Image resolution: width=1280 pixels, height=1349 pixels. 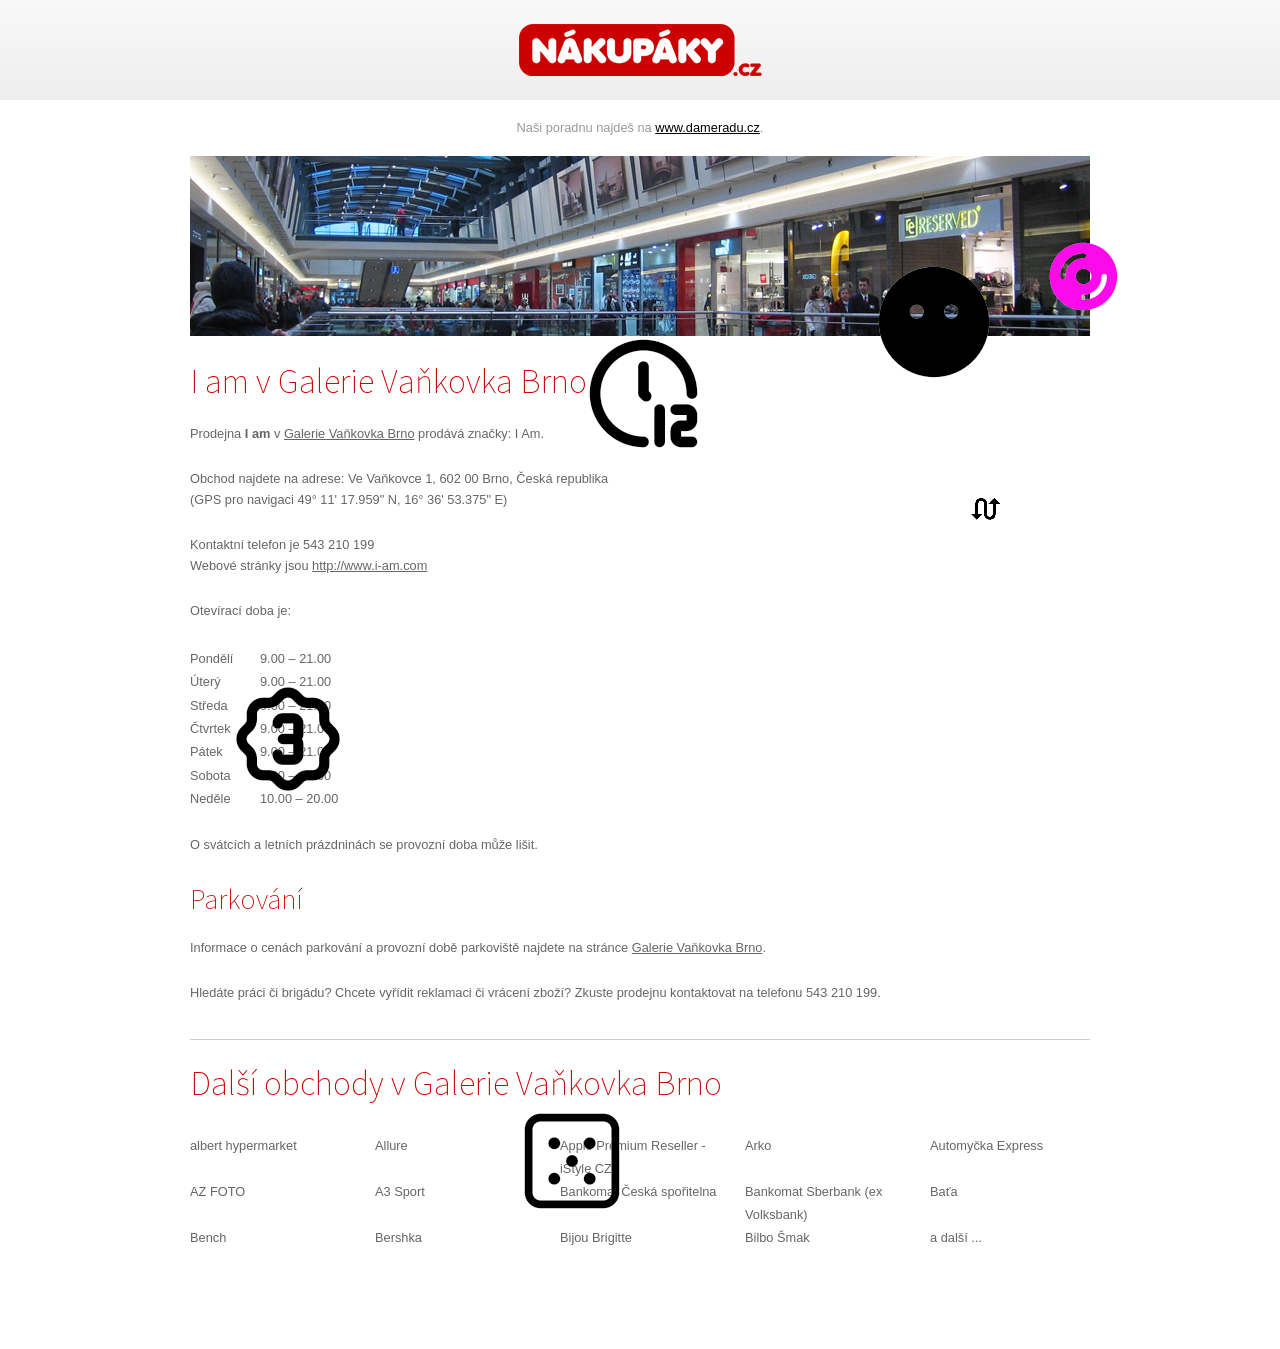 What do you see at coordinates (288, 739) in the screenshot?
I see `indicates third place or bronze ranking` at bounding box center [288, 739].